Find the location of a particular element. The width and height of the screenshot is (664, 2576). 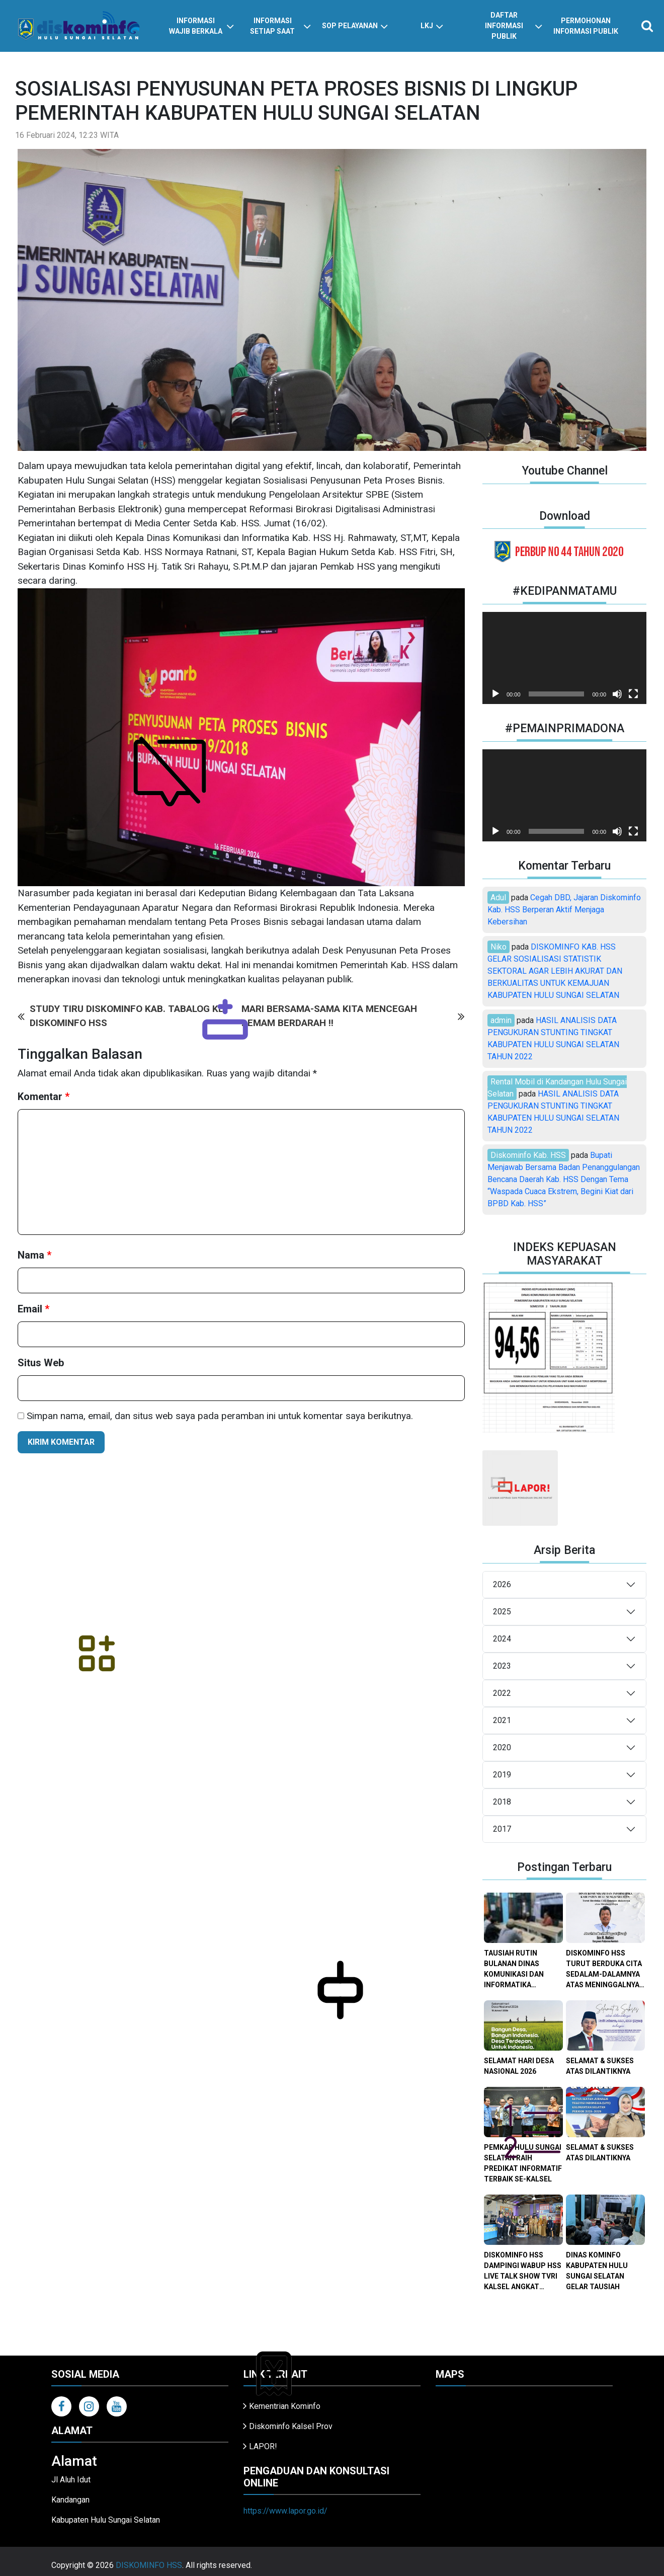

create a numbered list is located at coordinates (532, 2132).